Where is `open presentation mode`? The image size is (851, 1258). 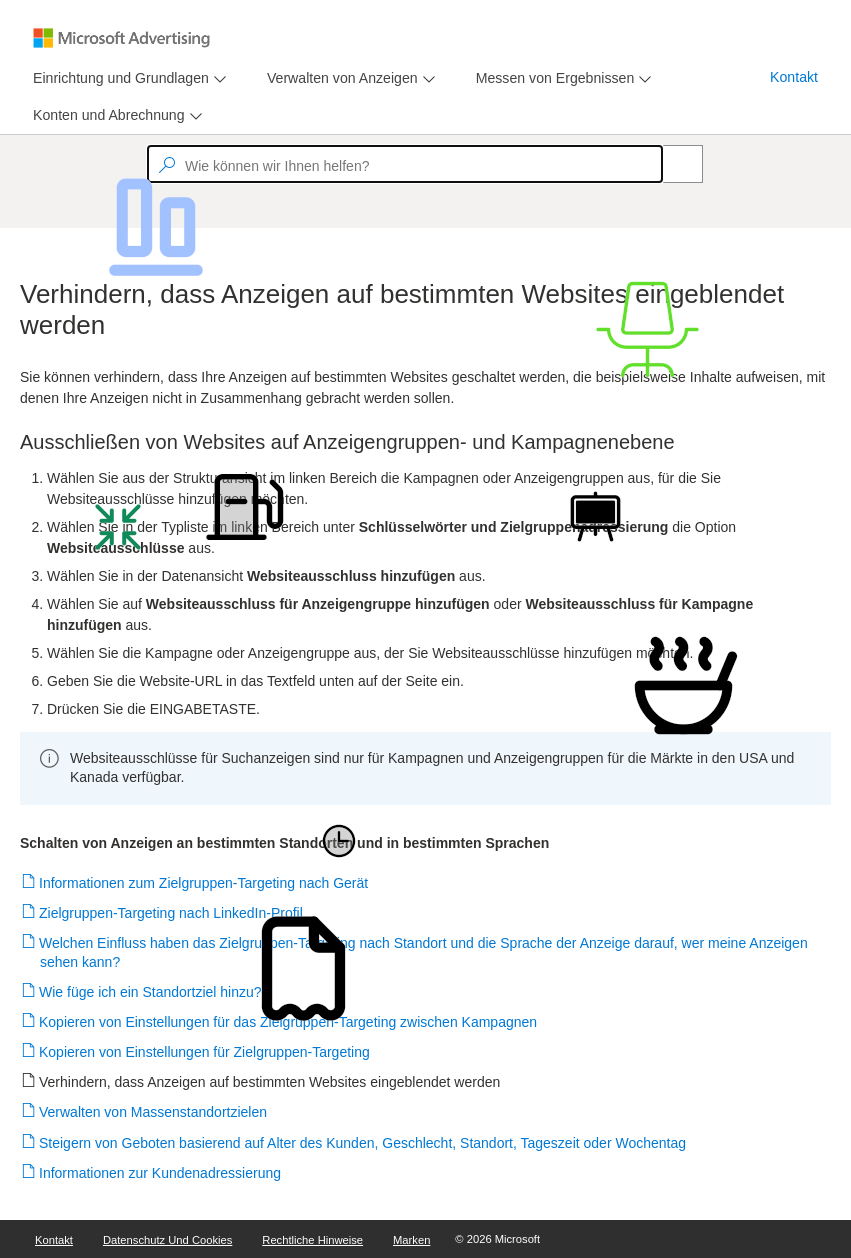
open presentation mode is located at coordinates (595, 516).